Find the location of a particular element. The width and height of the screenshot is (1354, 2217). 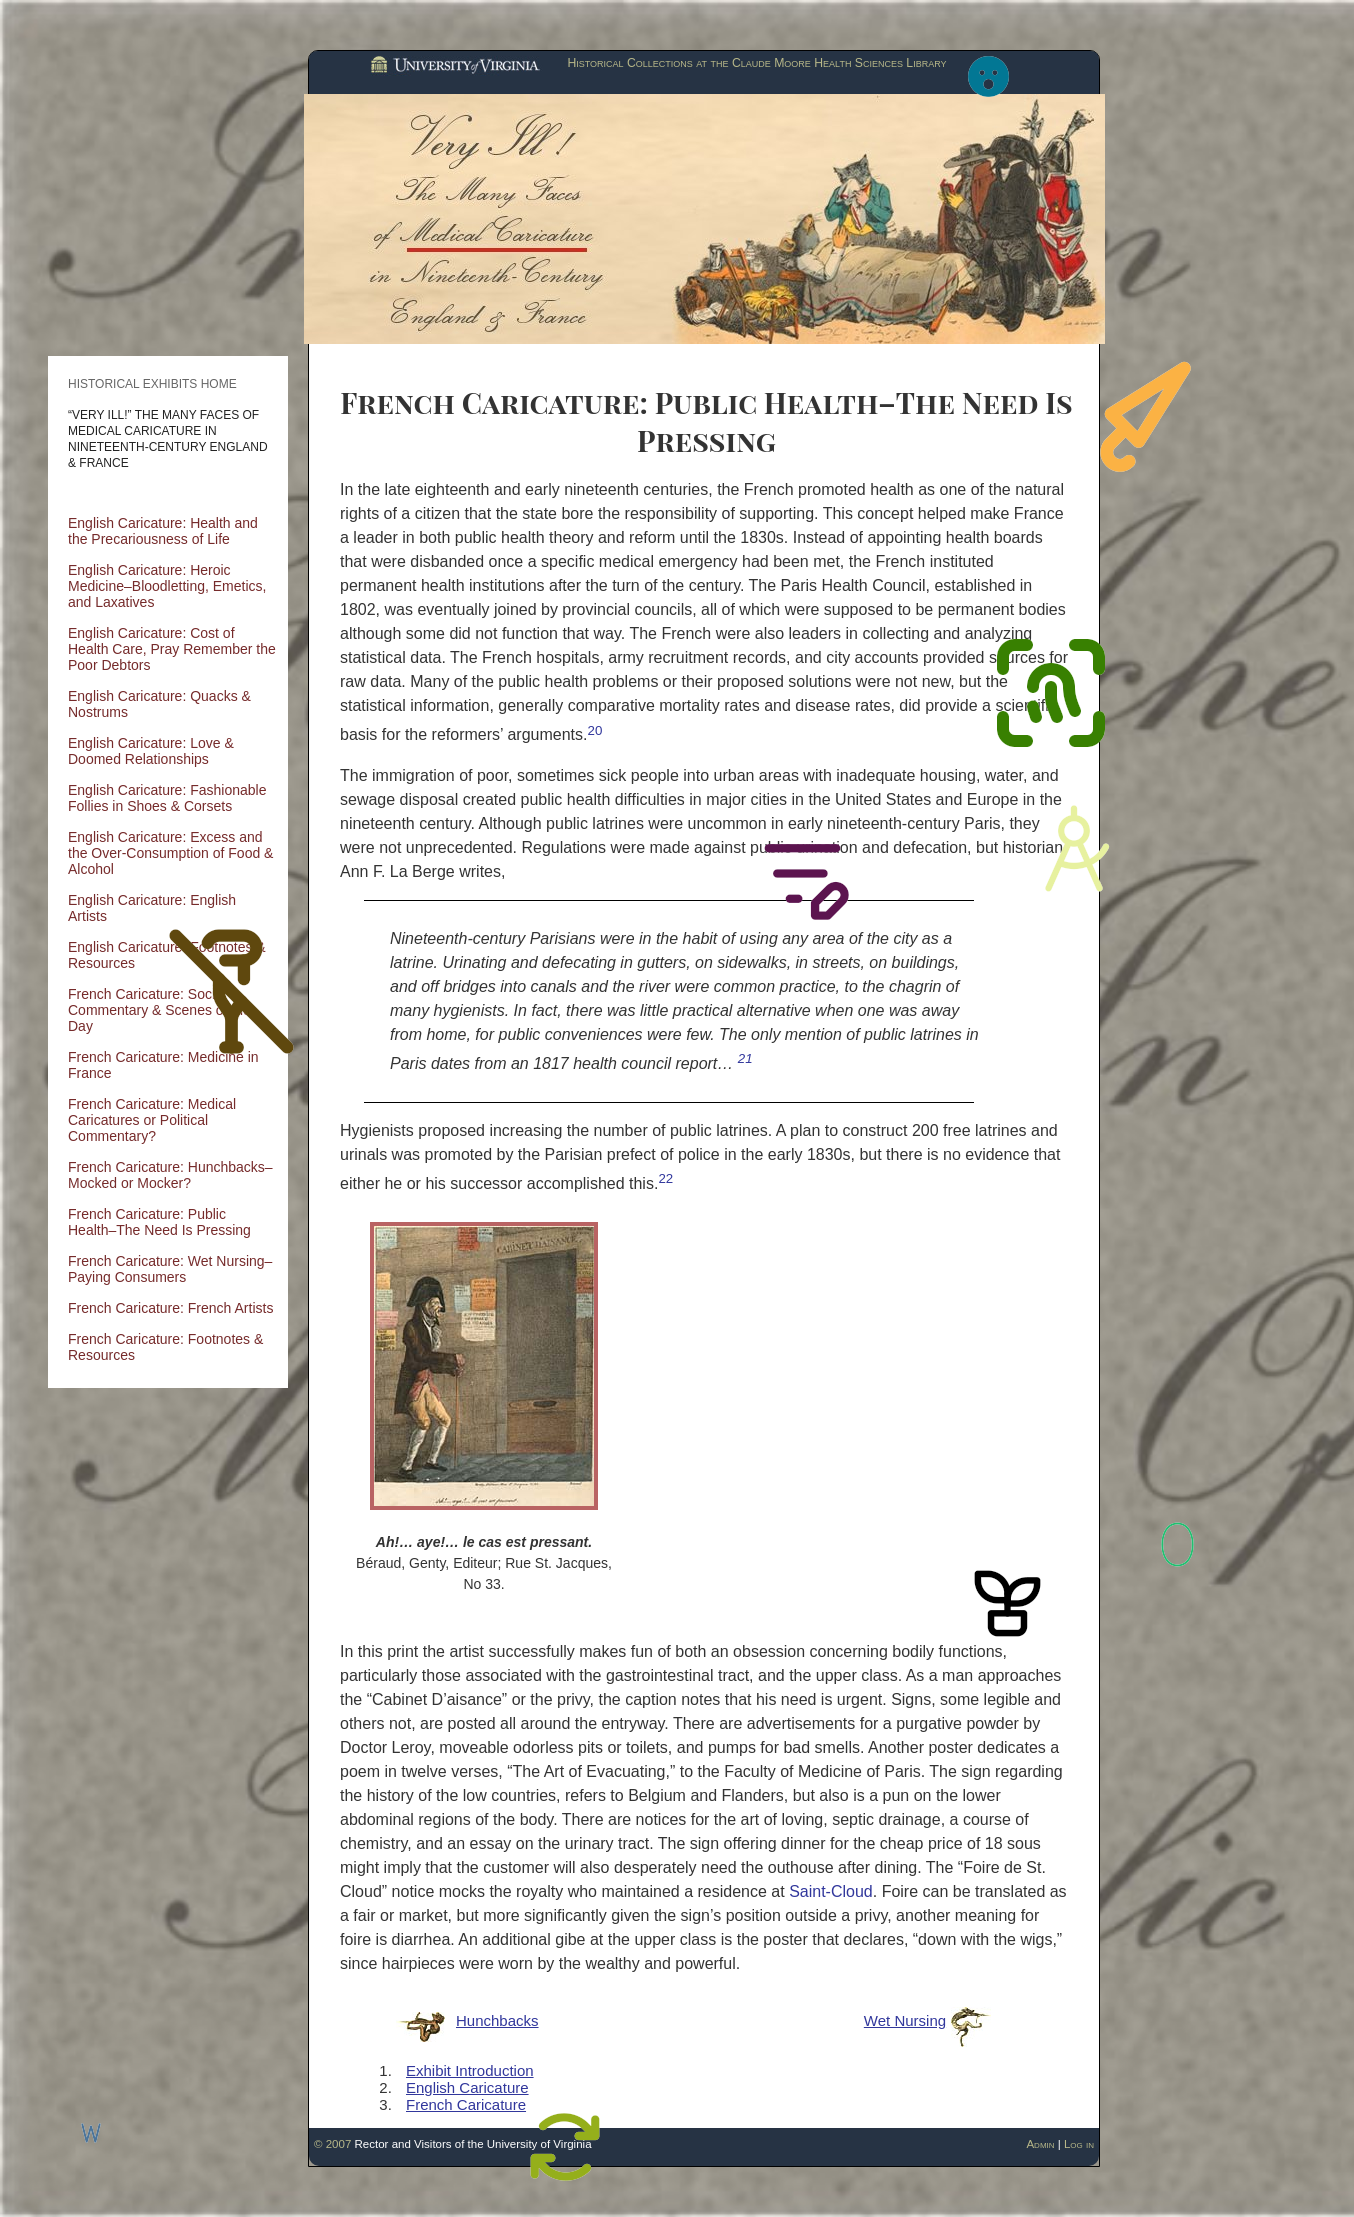

refresh or reload content is located at coordinates (565, 2147).